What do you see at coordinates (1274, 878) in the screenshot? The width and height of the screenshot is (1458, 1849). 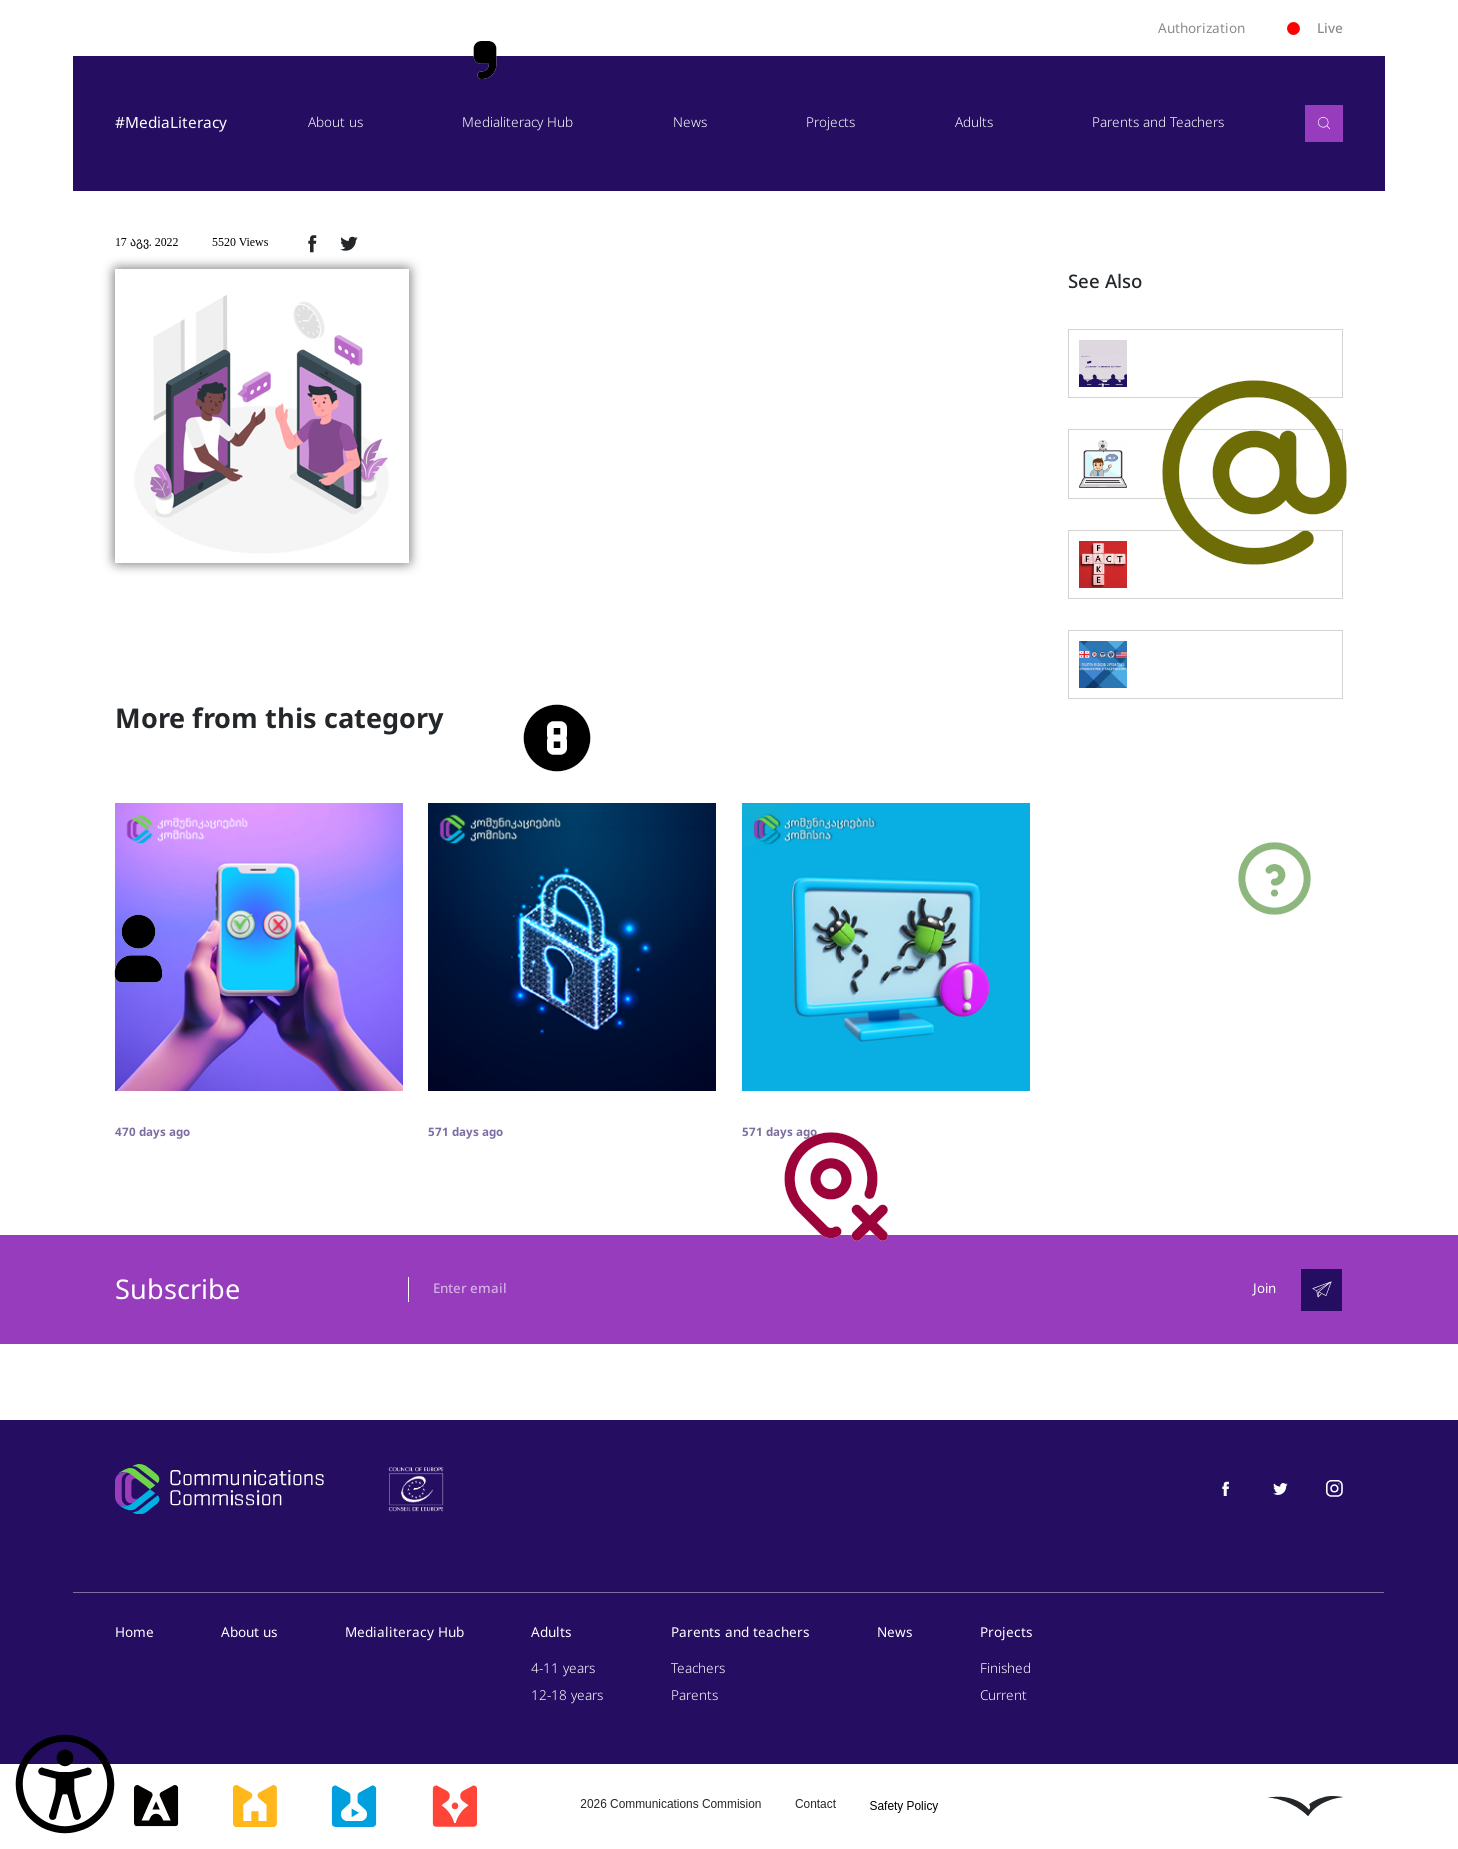 I see `access help or support information` at bounding box center [1274, 878].